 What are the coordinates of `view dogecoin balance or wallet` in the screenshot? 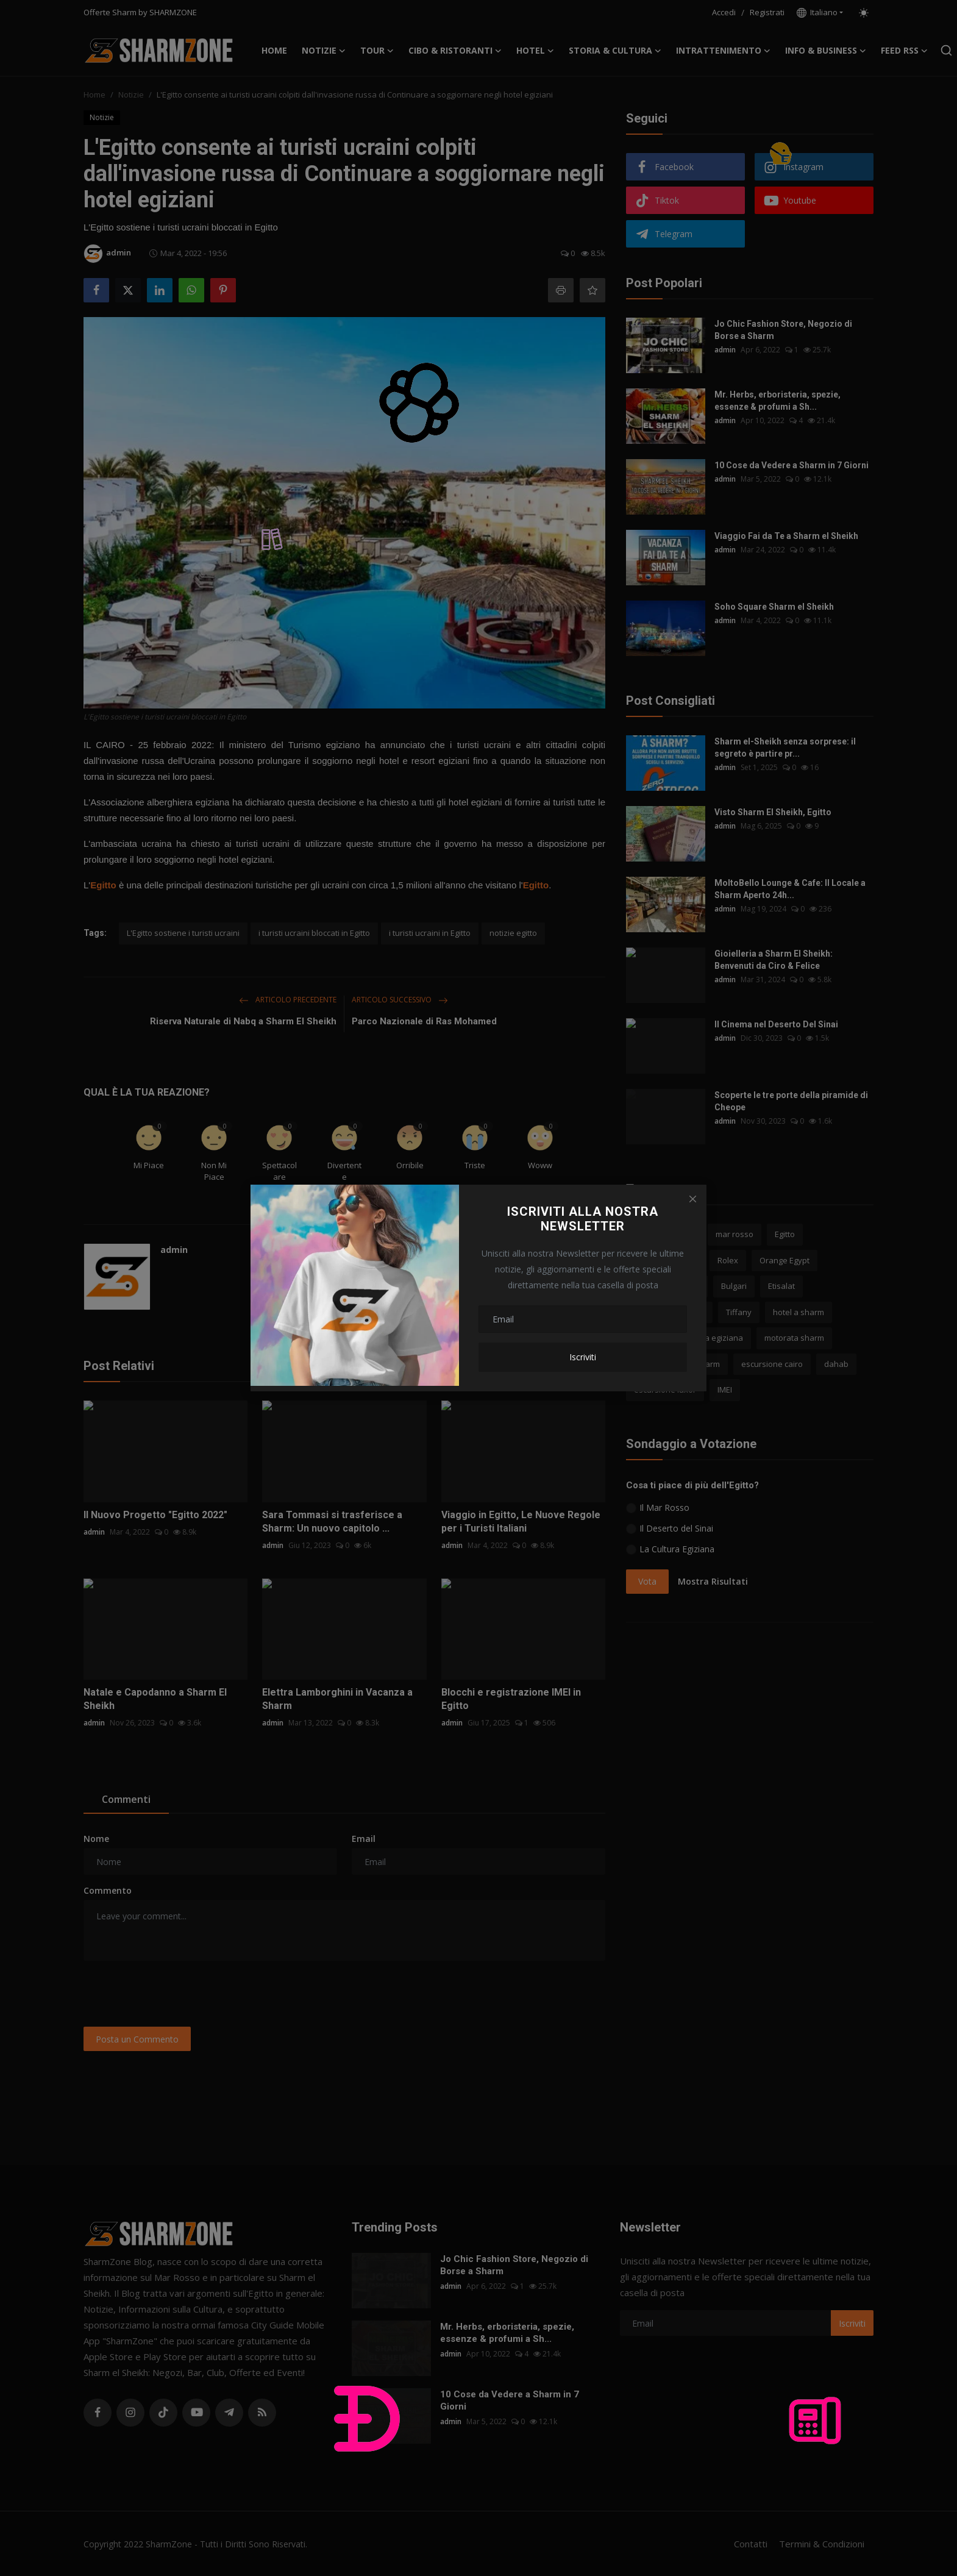 It's located at (367, 2419).